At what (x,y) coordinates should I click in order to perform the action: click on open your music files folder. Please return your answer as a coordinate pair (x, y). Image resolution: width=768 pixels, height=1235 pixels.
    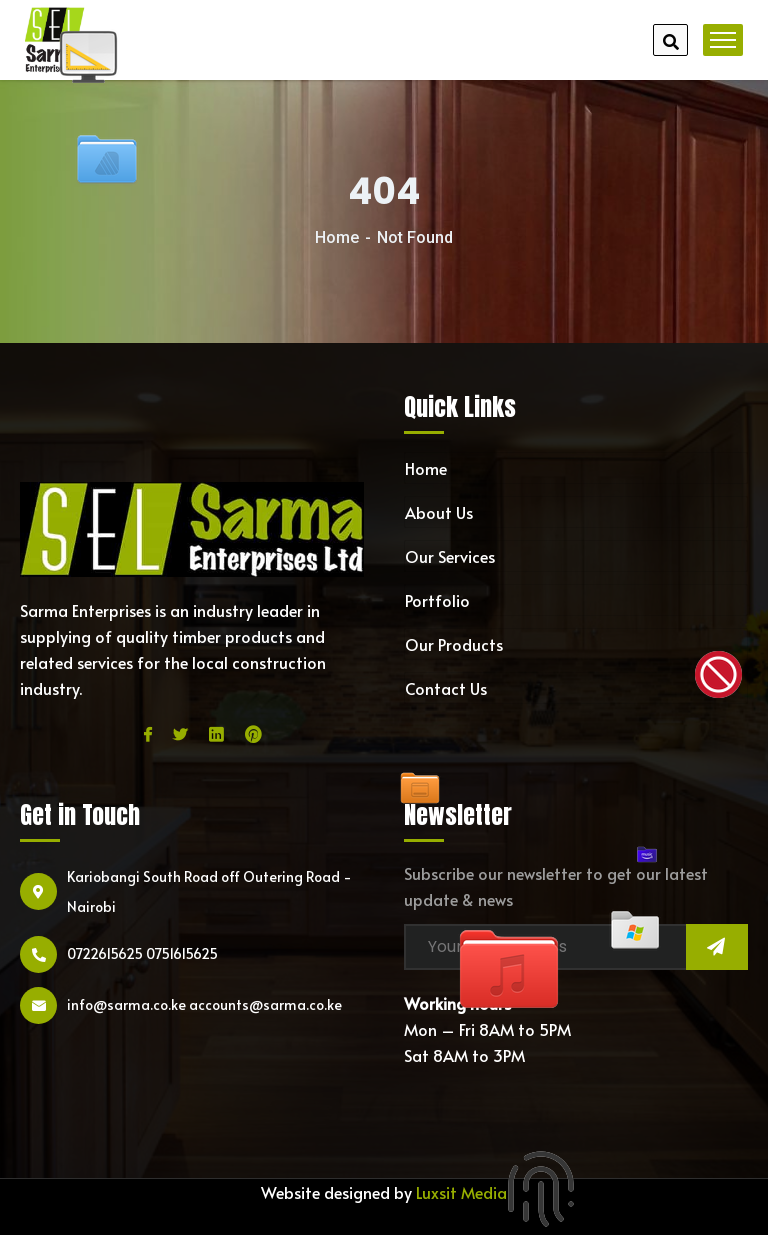
    Looking at the image, I should click on (509, 969).